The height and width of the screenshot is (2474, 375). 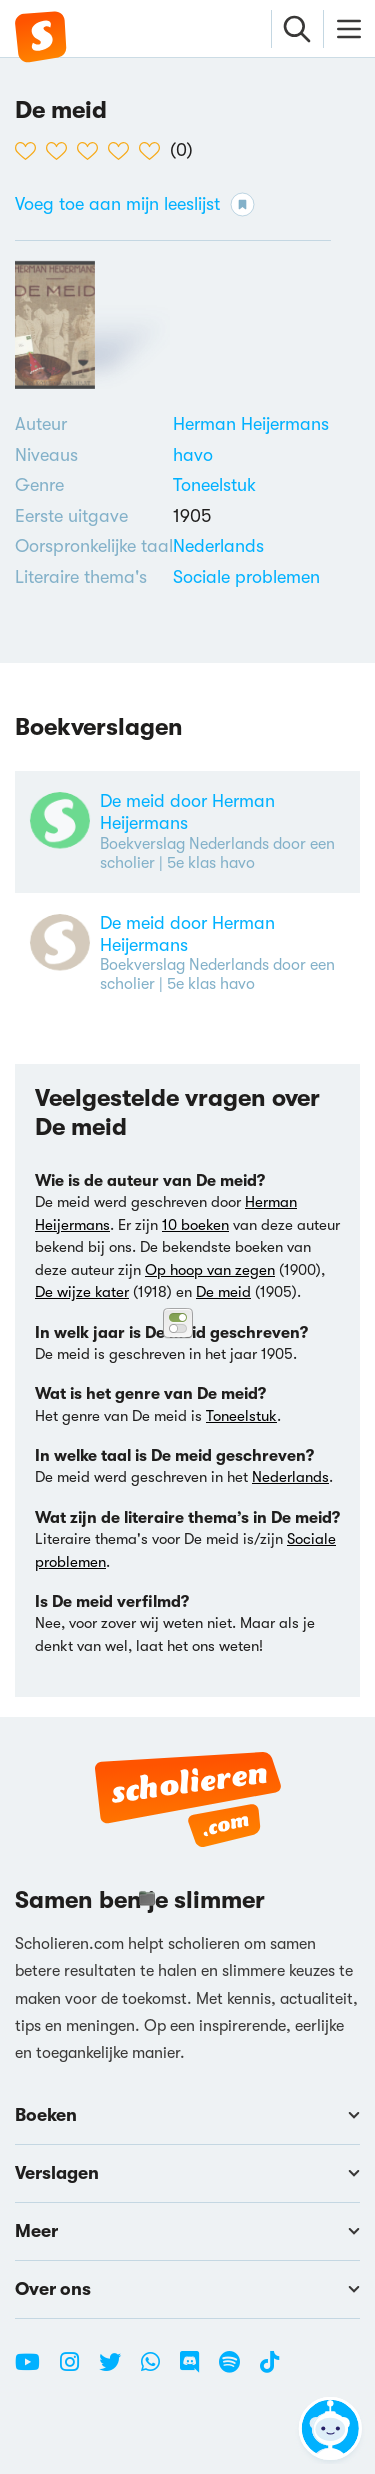 What do you see at coordinates (178, 1323) in the screenshot?
I see `open desktop preferences or settings` at bounding box center [178, 1323].